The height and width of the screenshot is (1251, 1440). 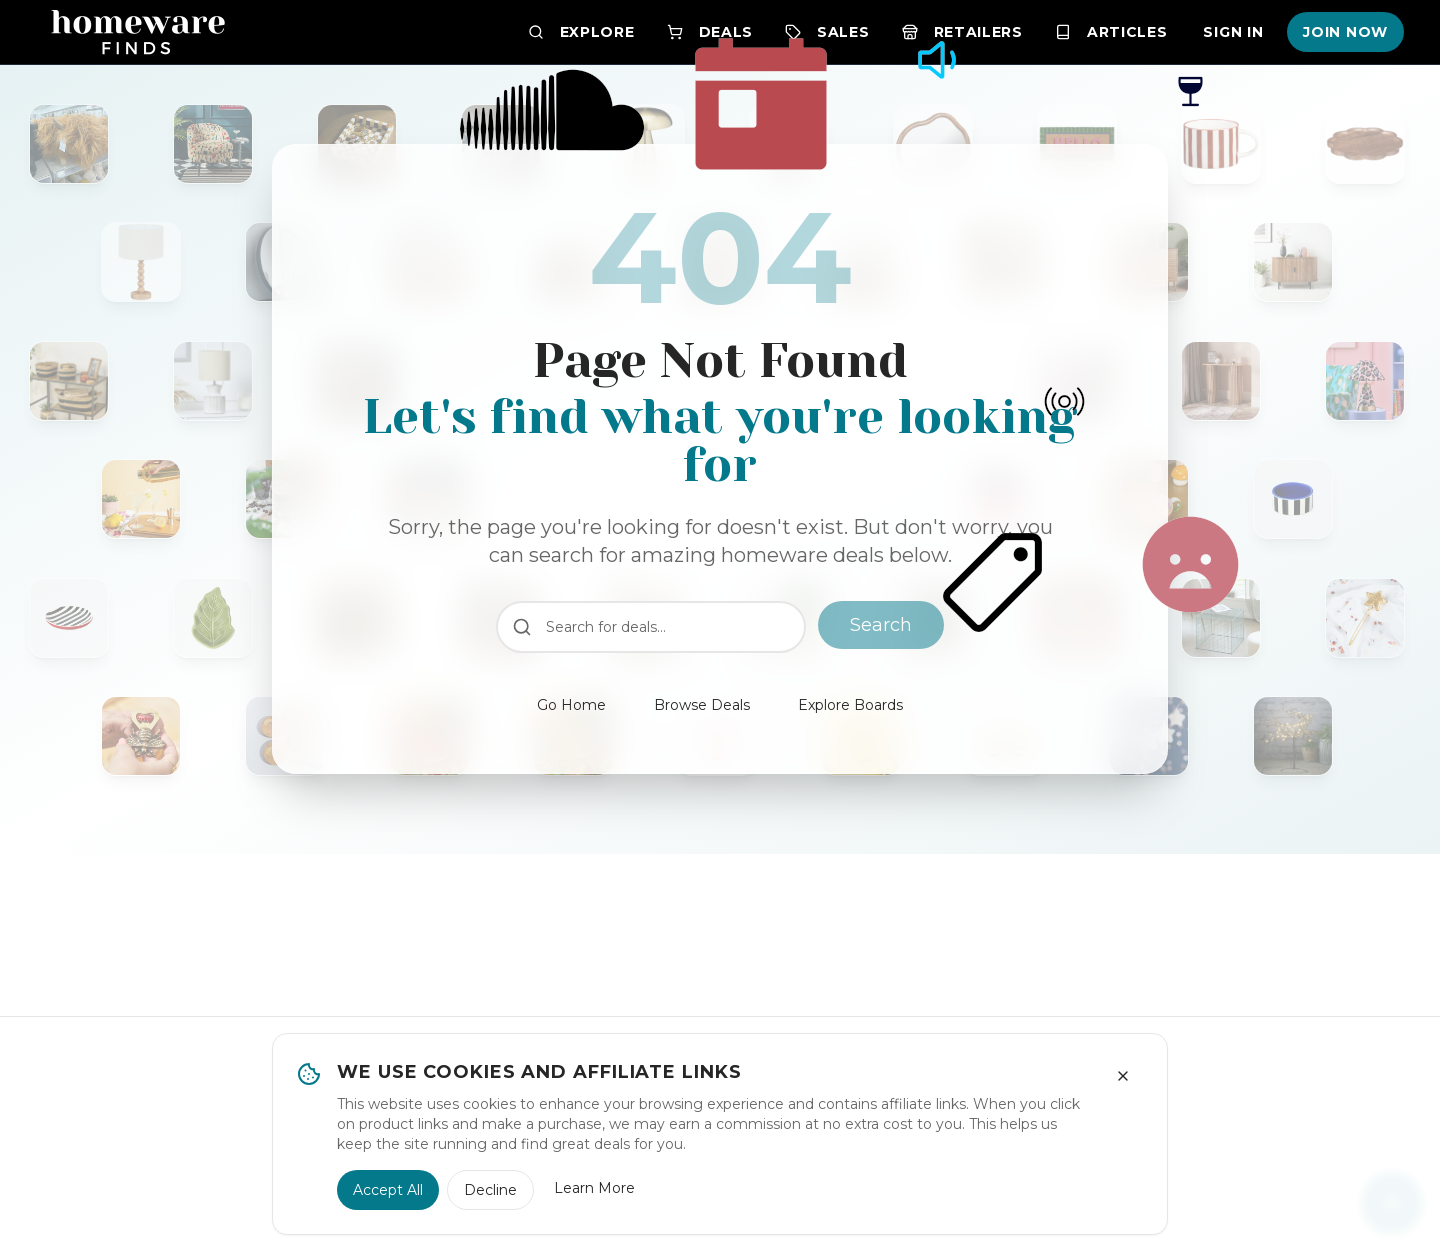 I want to click on add a tag or label to an item, so click(x=992, y=582).